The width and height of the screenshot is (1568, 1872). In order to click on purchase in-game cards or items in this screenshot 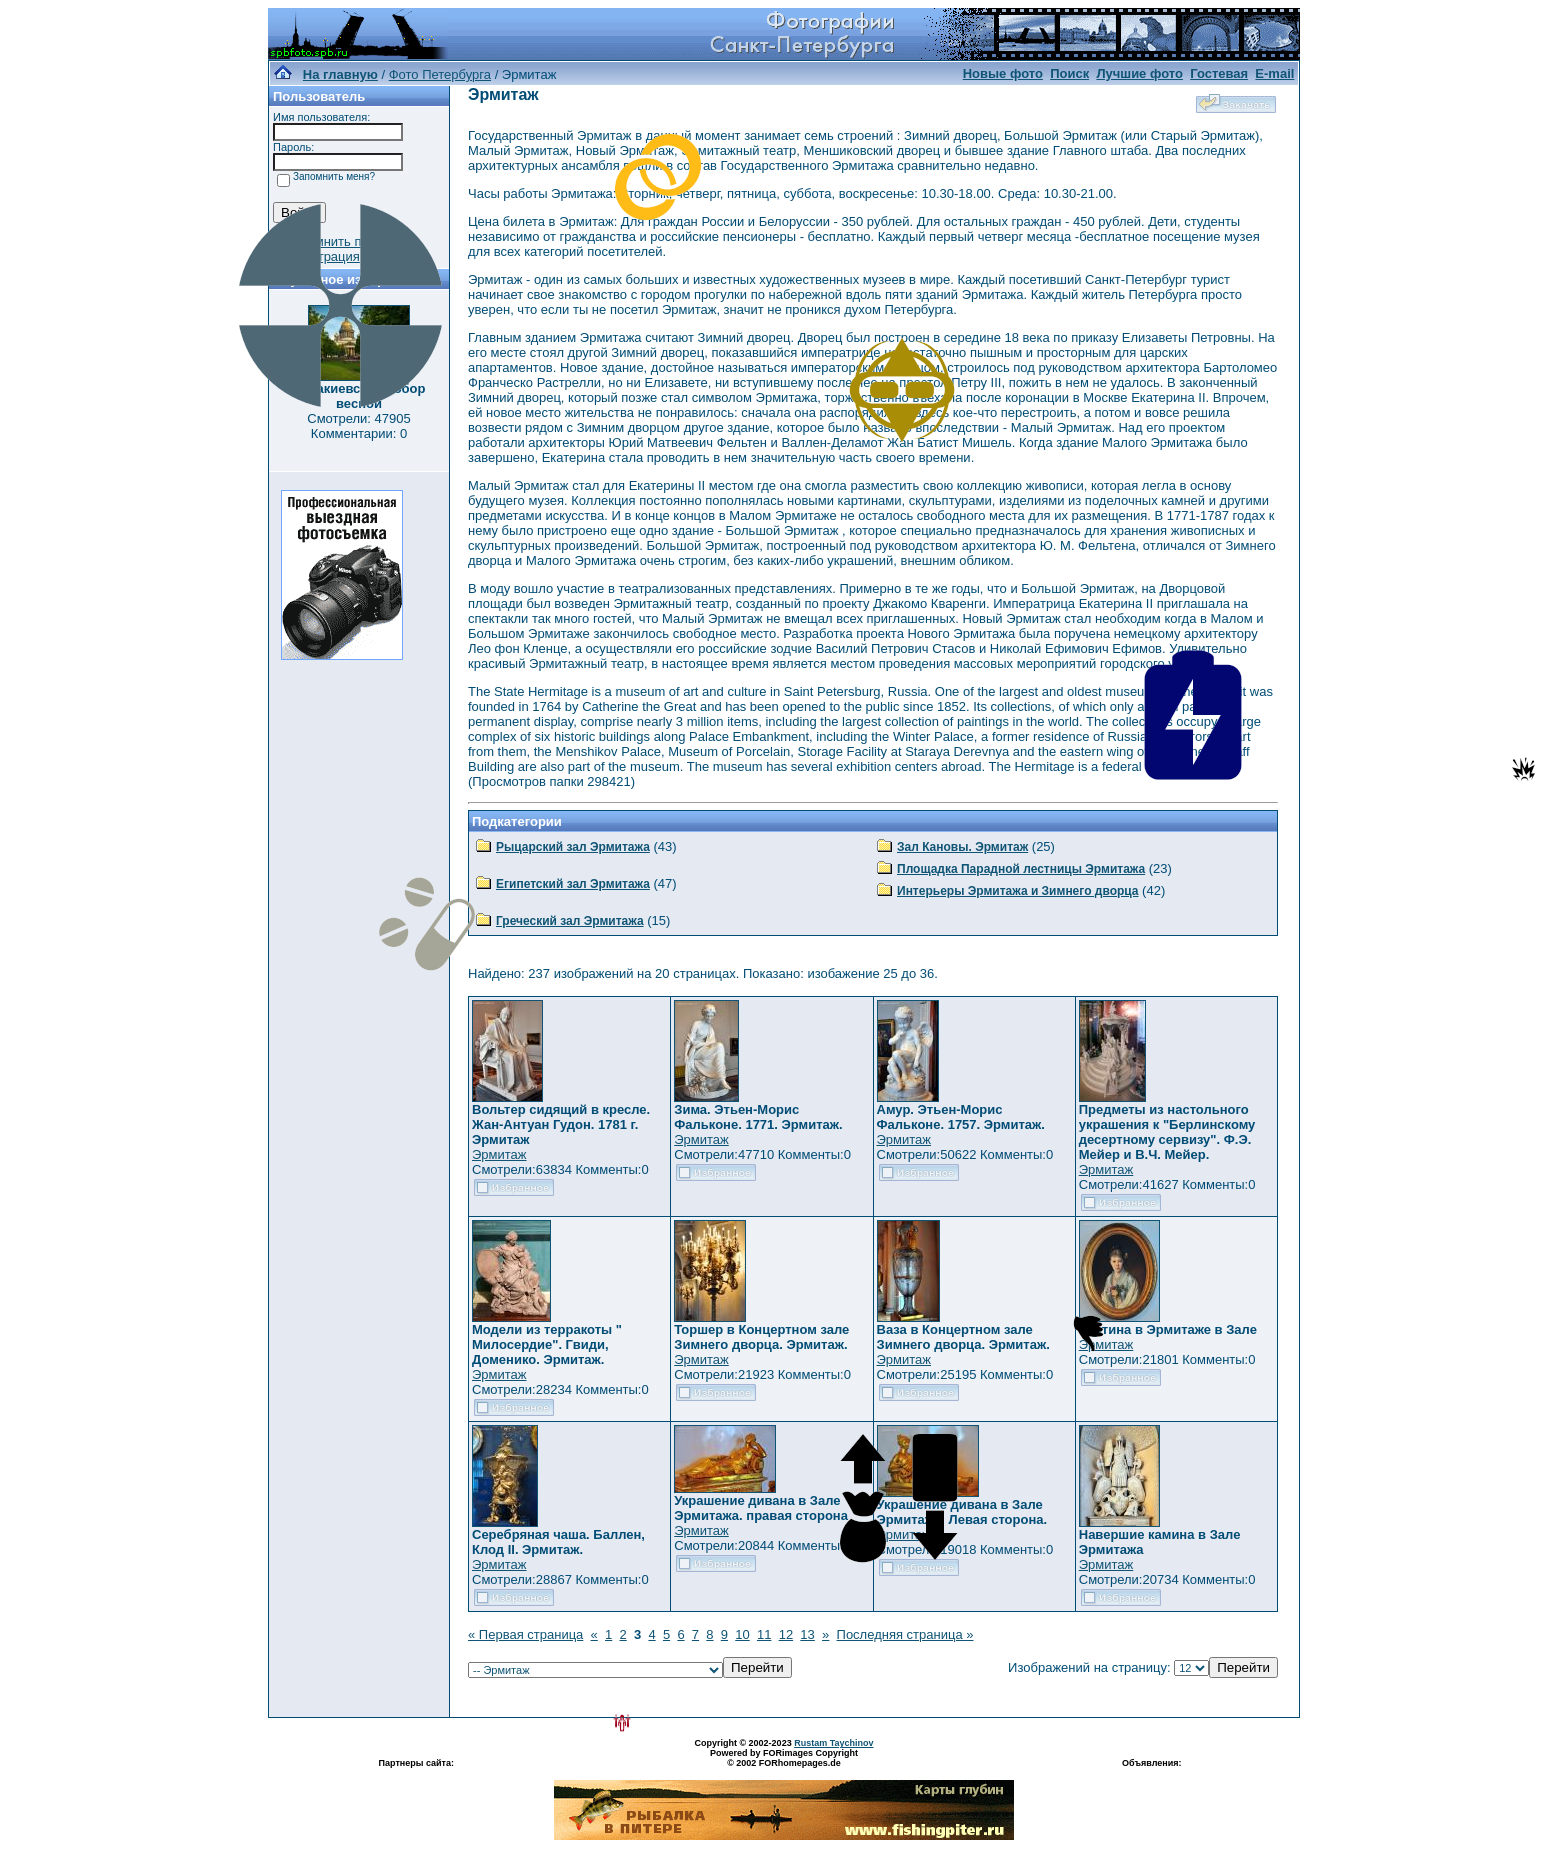, I will do `click(899, 1497)`.